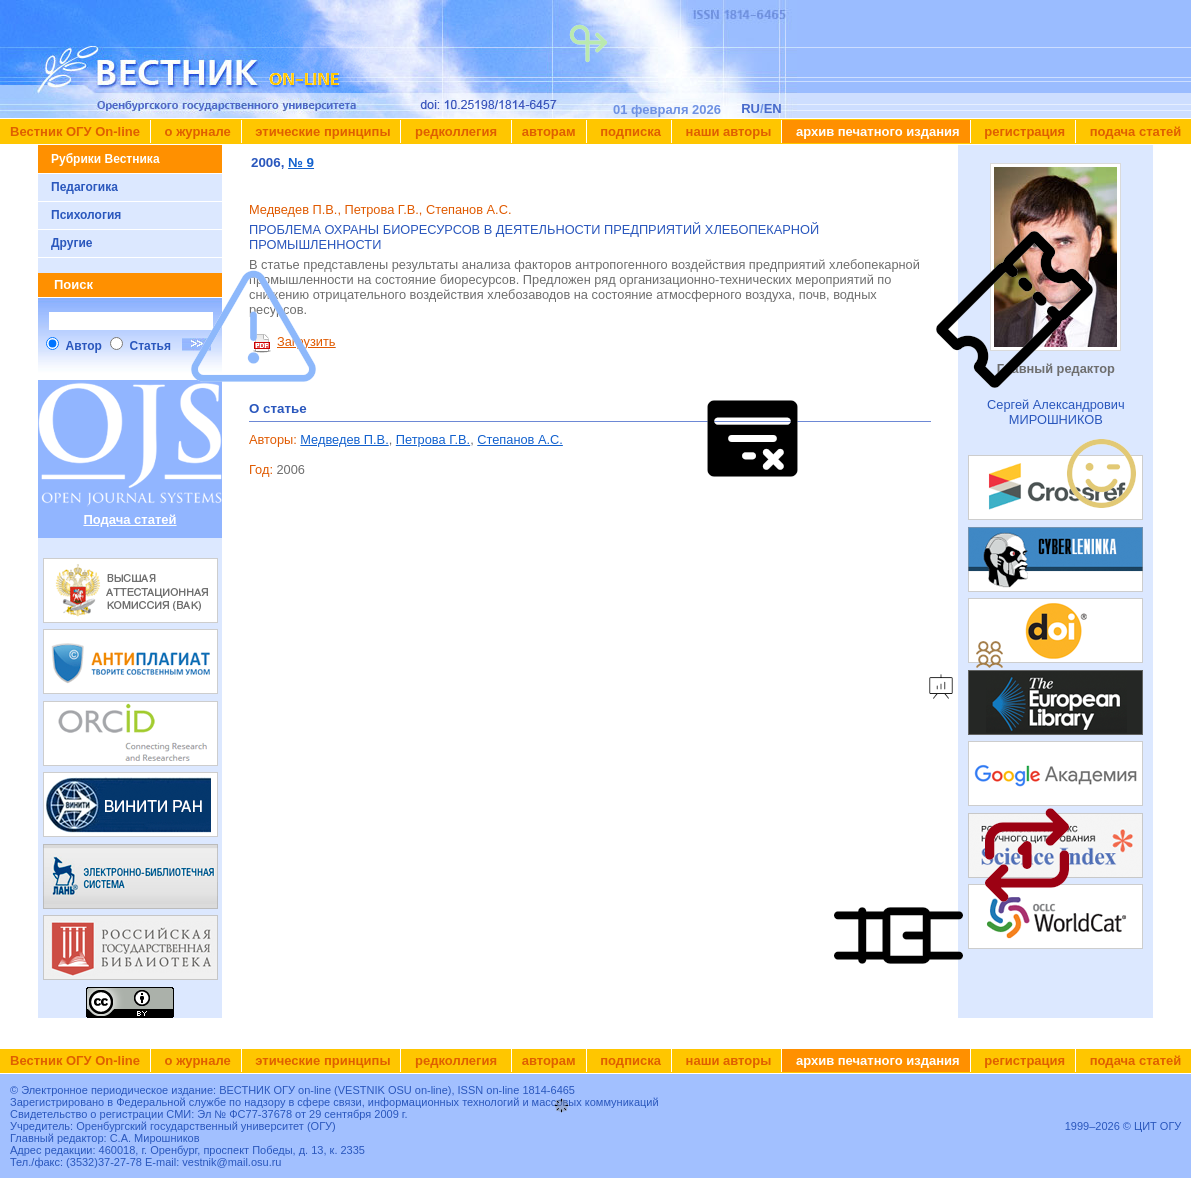  What do you see at coordinates (561, 1105) in the screenshot?
I see `indicates content is loading` at bounding box center [561, 1105].